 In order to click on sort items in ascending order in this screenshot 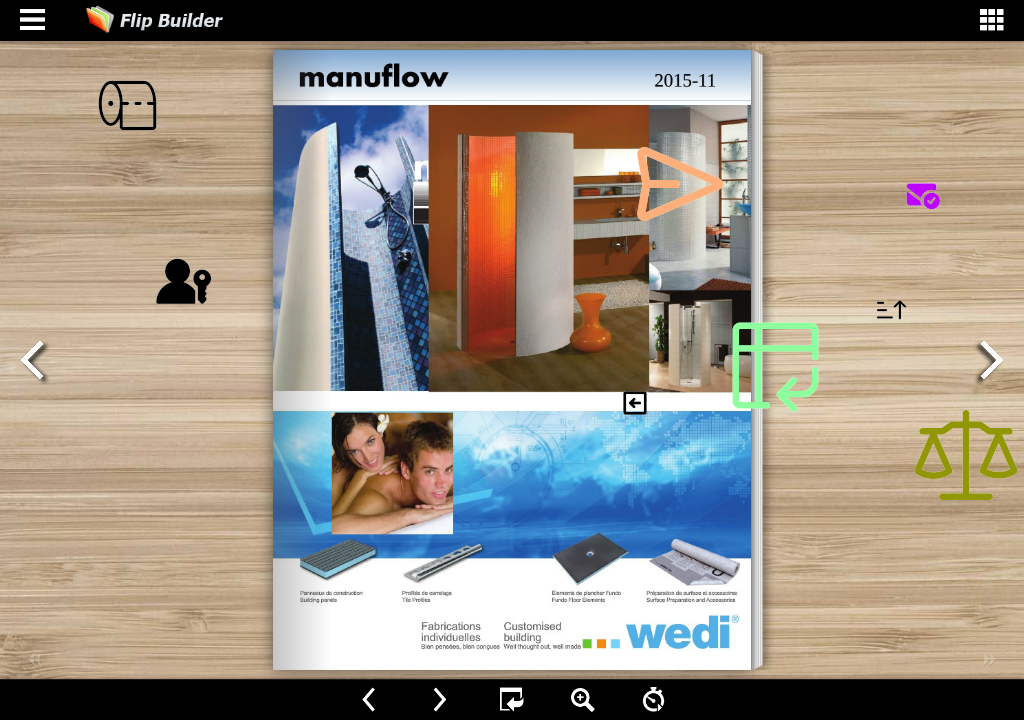, I will do `click(891, 310)`.